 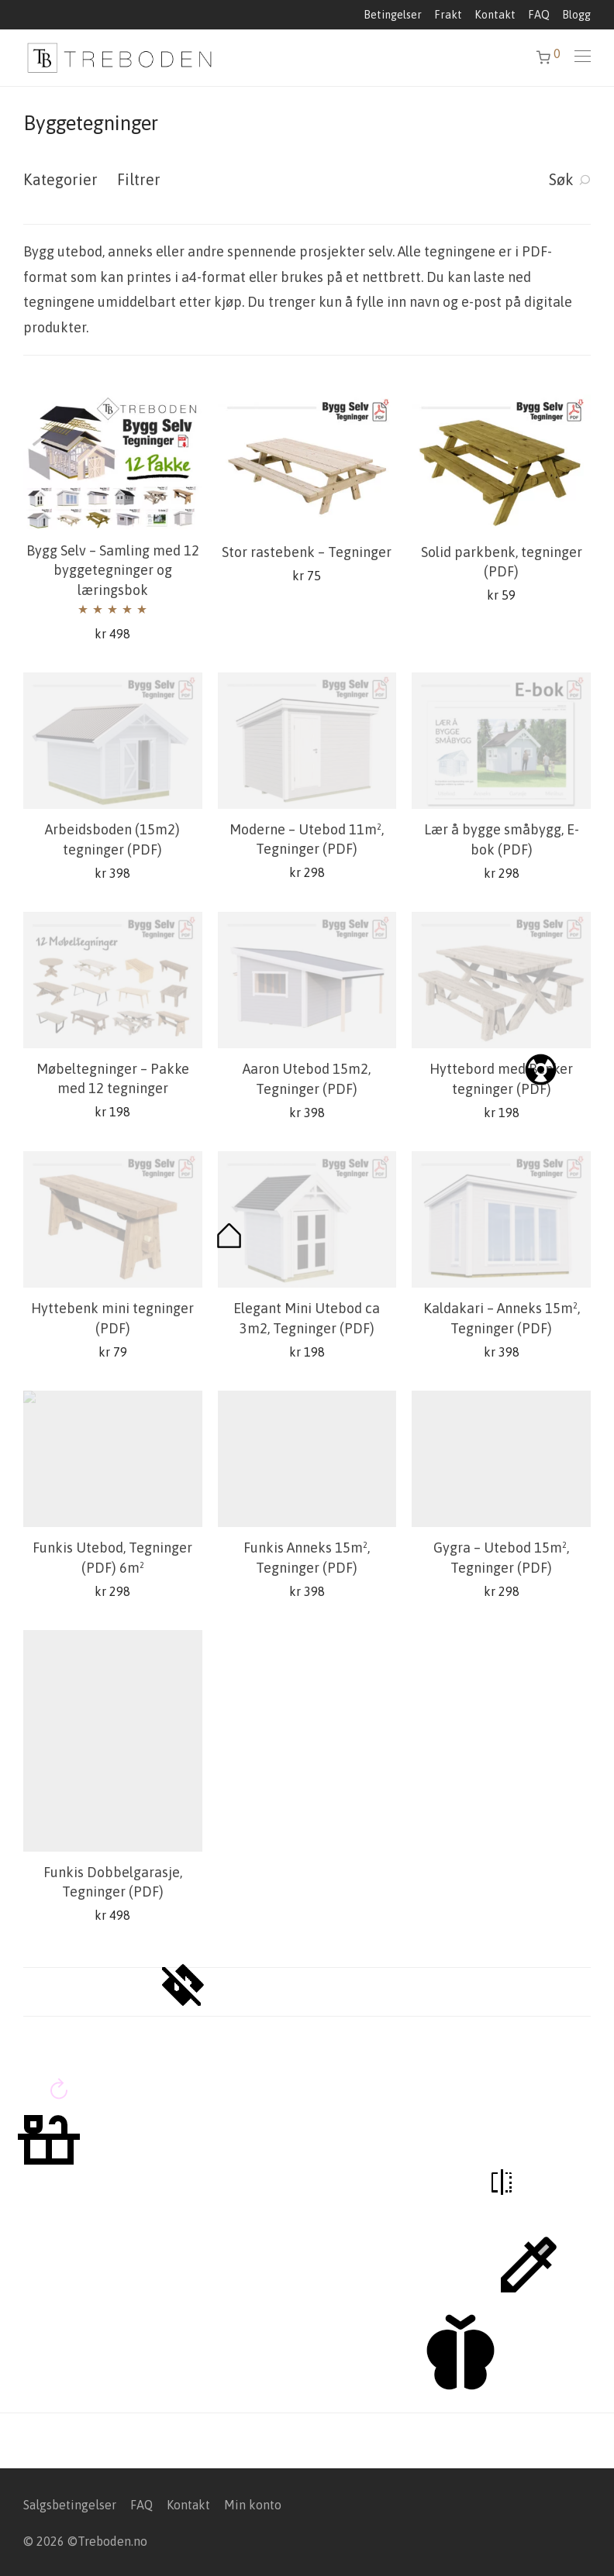 What do you see at coordinates (183, 1985) in the screenshot?
I see `turn-by-turn directions are disabled` at bounding box center [183, 1985].